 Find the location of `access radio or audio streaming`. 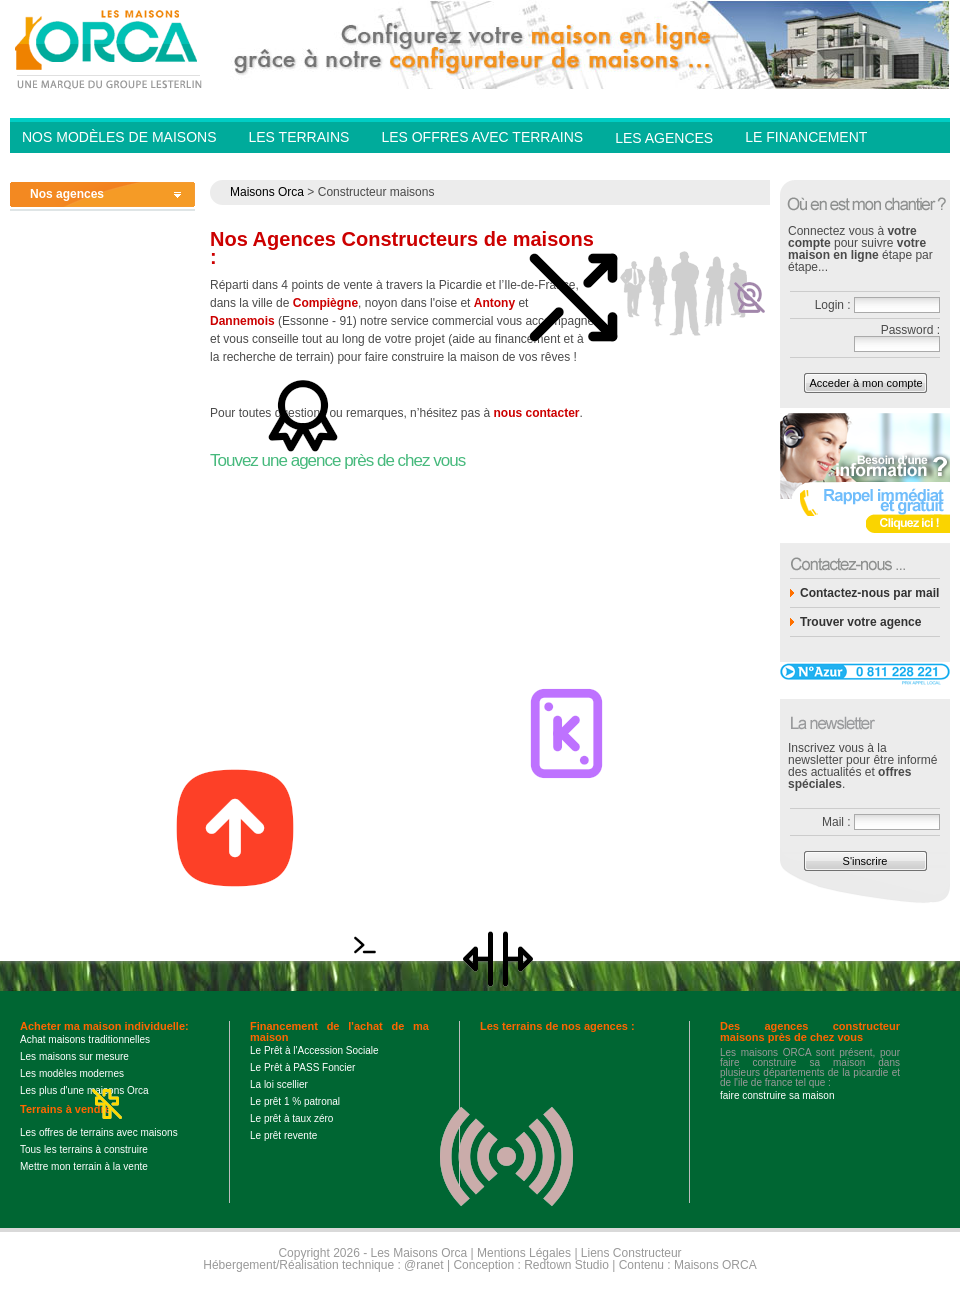

access radio or audio streaming is located at coordinates (506, 1156).